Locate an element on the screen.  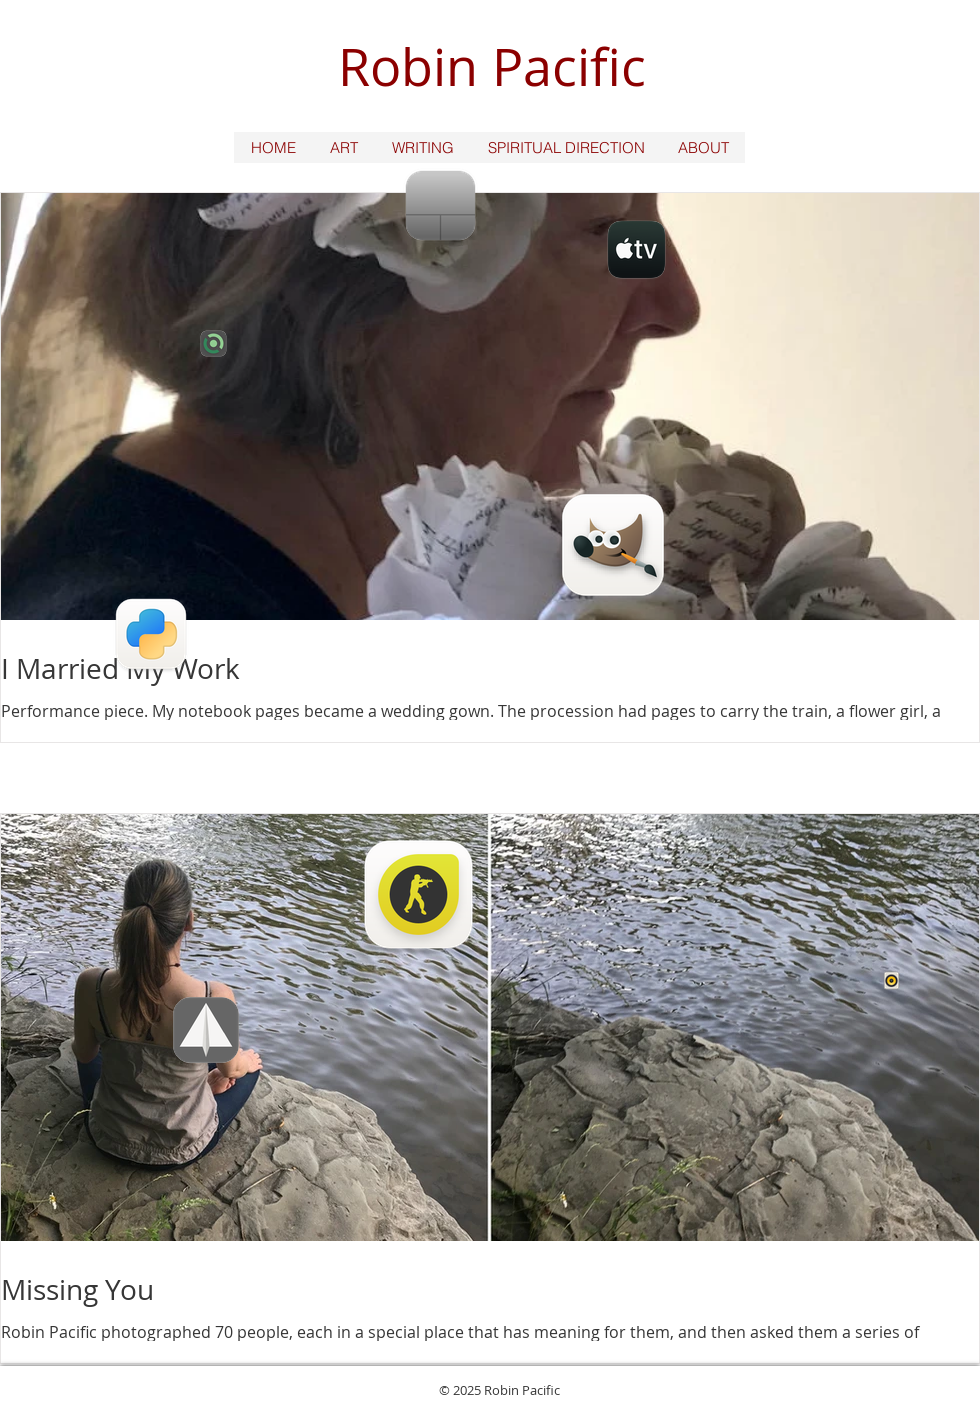
send or share content is located at coordinates (206, 1030).